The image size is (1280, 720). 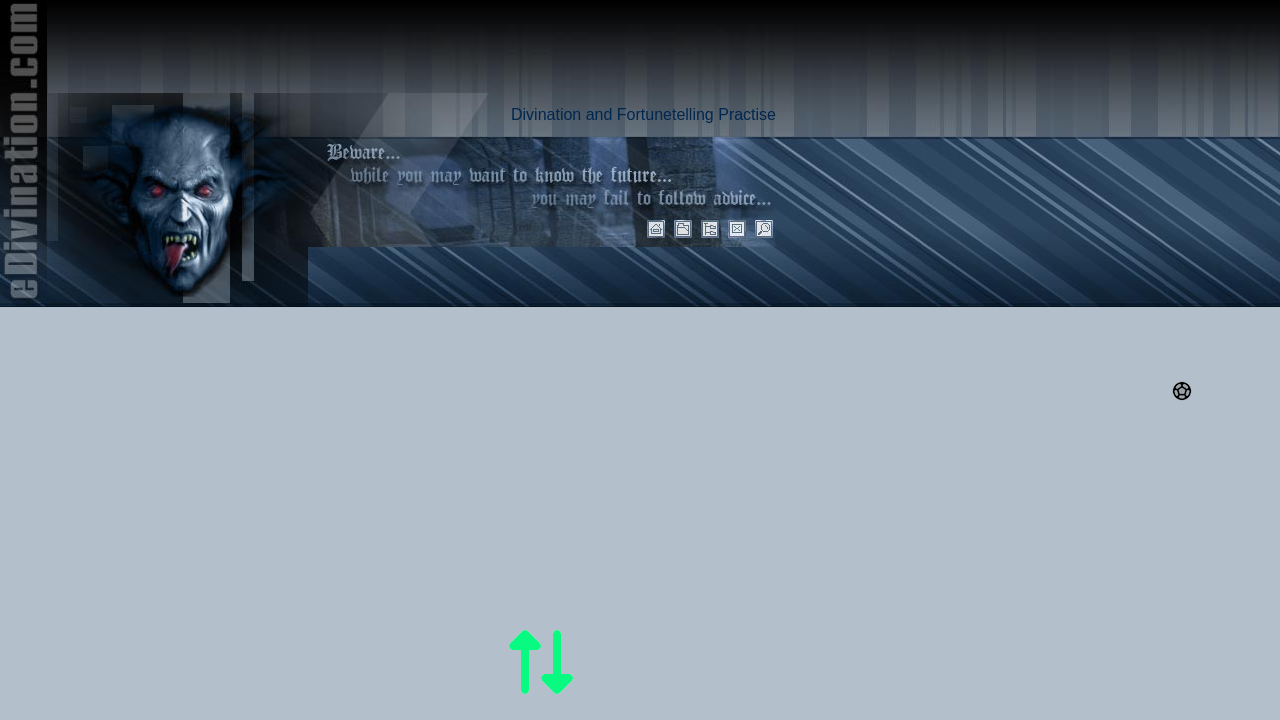 What do you see at coordinates (1182, 391) in the screenshot?
I see `access soccer or football content` at bounding box center [1182, 391].